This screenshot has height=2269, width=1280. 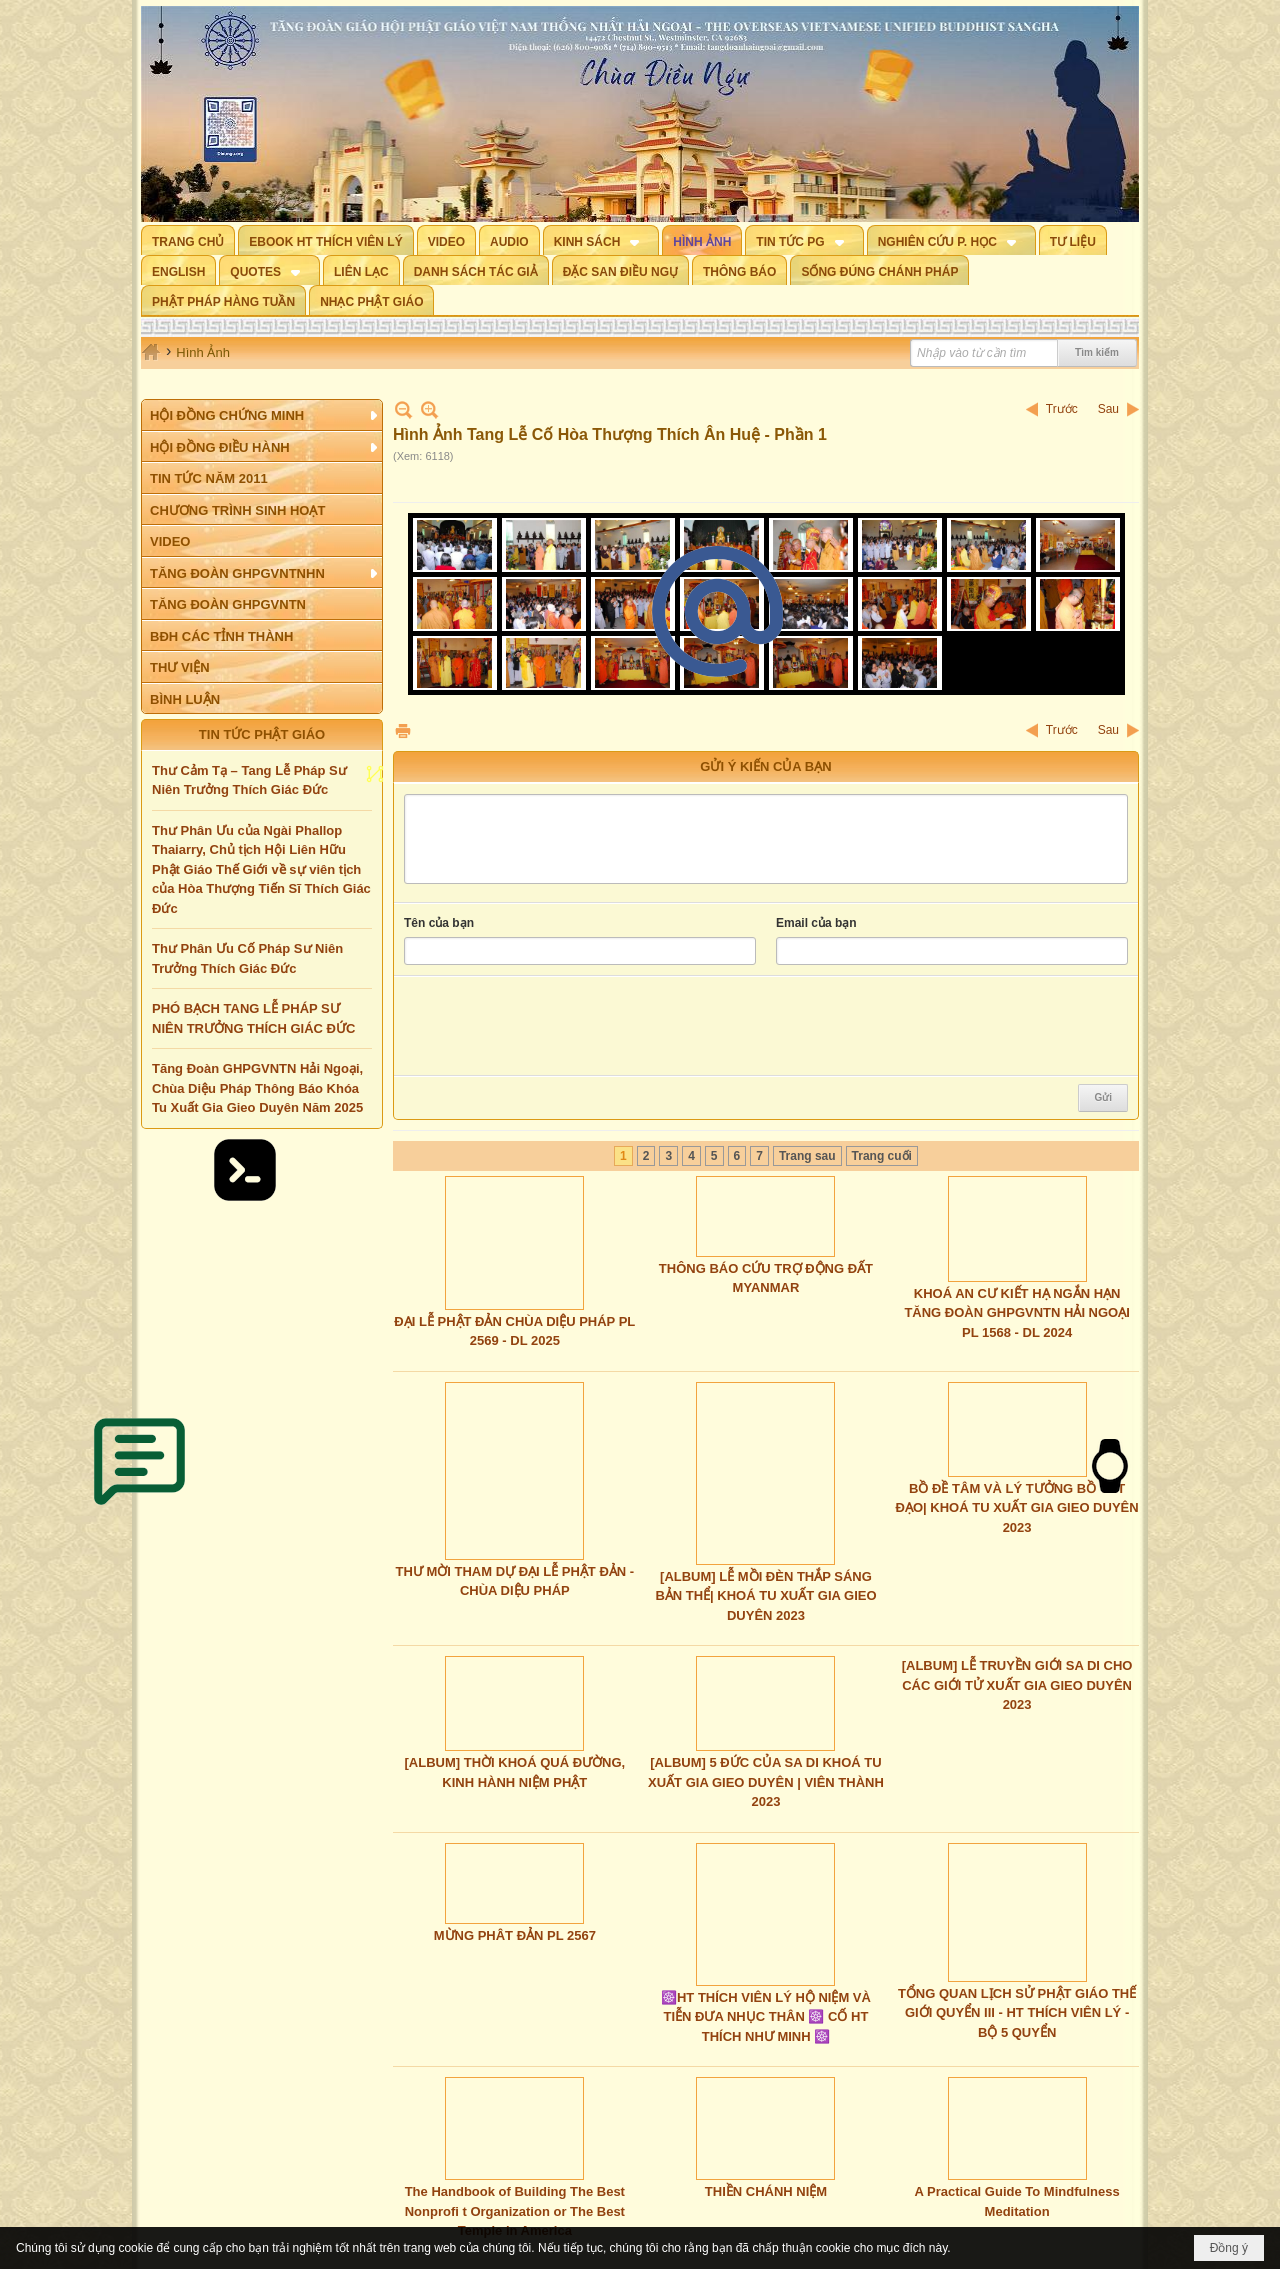 What do you see at coordinates (139, 1459) in the screenshot?
I see `open a chat or messaging feature` at bounding box center [139, 1459].